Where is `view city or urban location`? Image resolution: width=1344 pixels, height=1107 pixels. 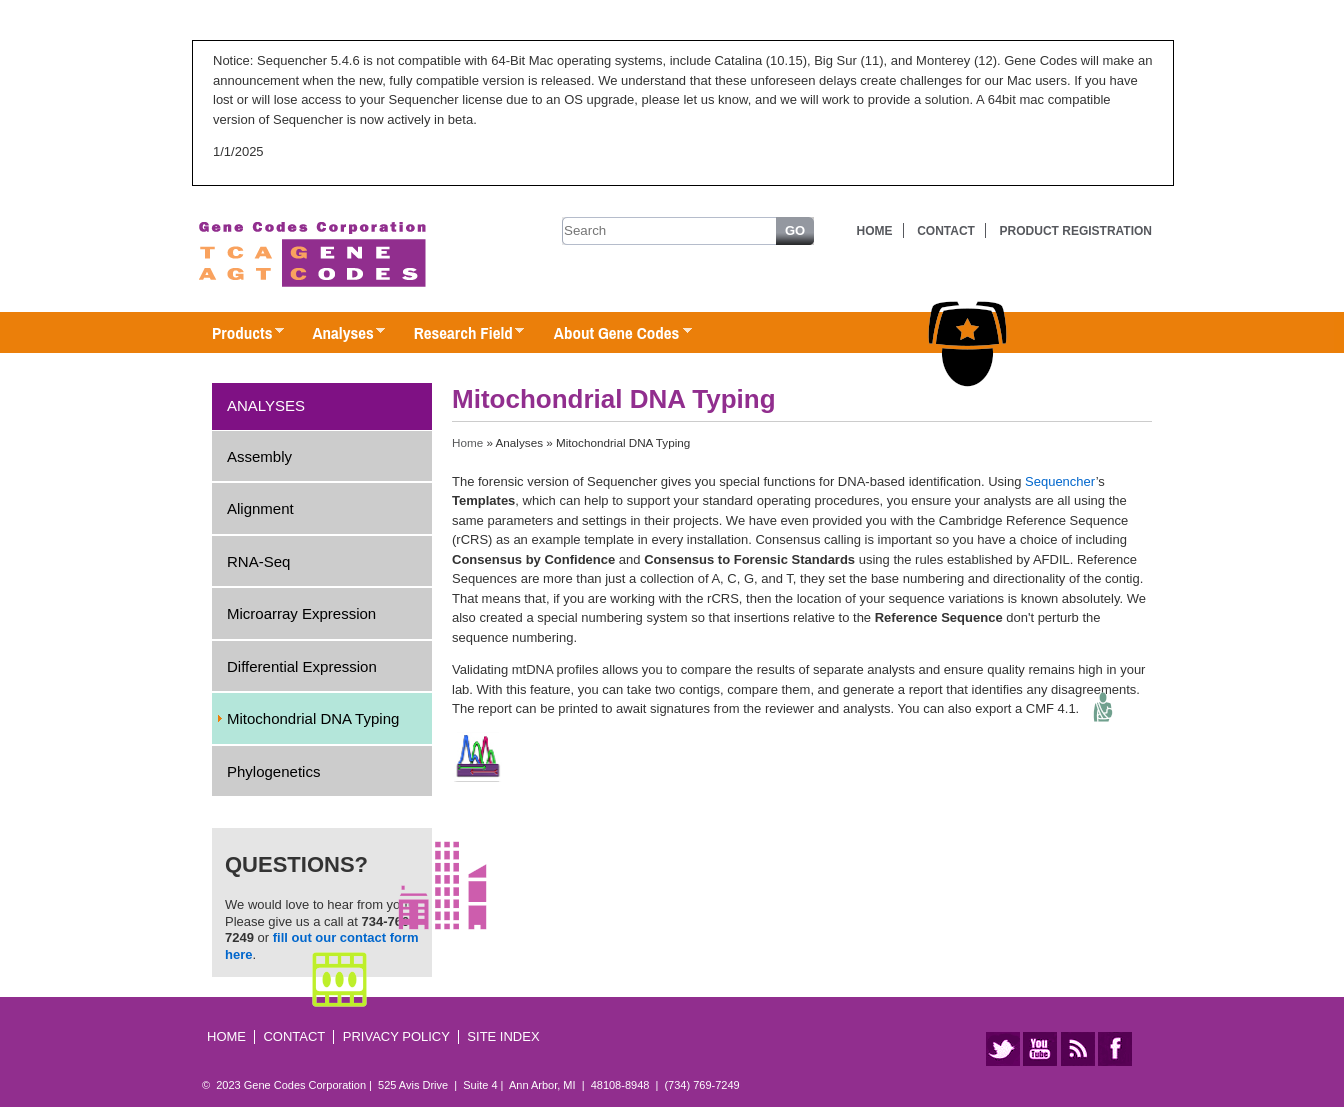 view city or urban location is located at coordinates (442, 885).